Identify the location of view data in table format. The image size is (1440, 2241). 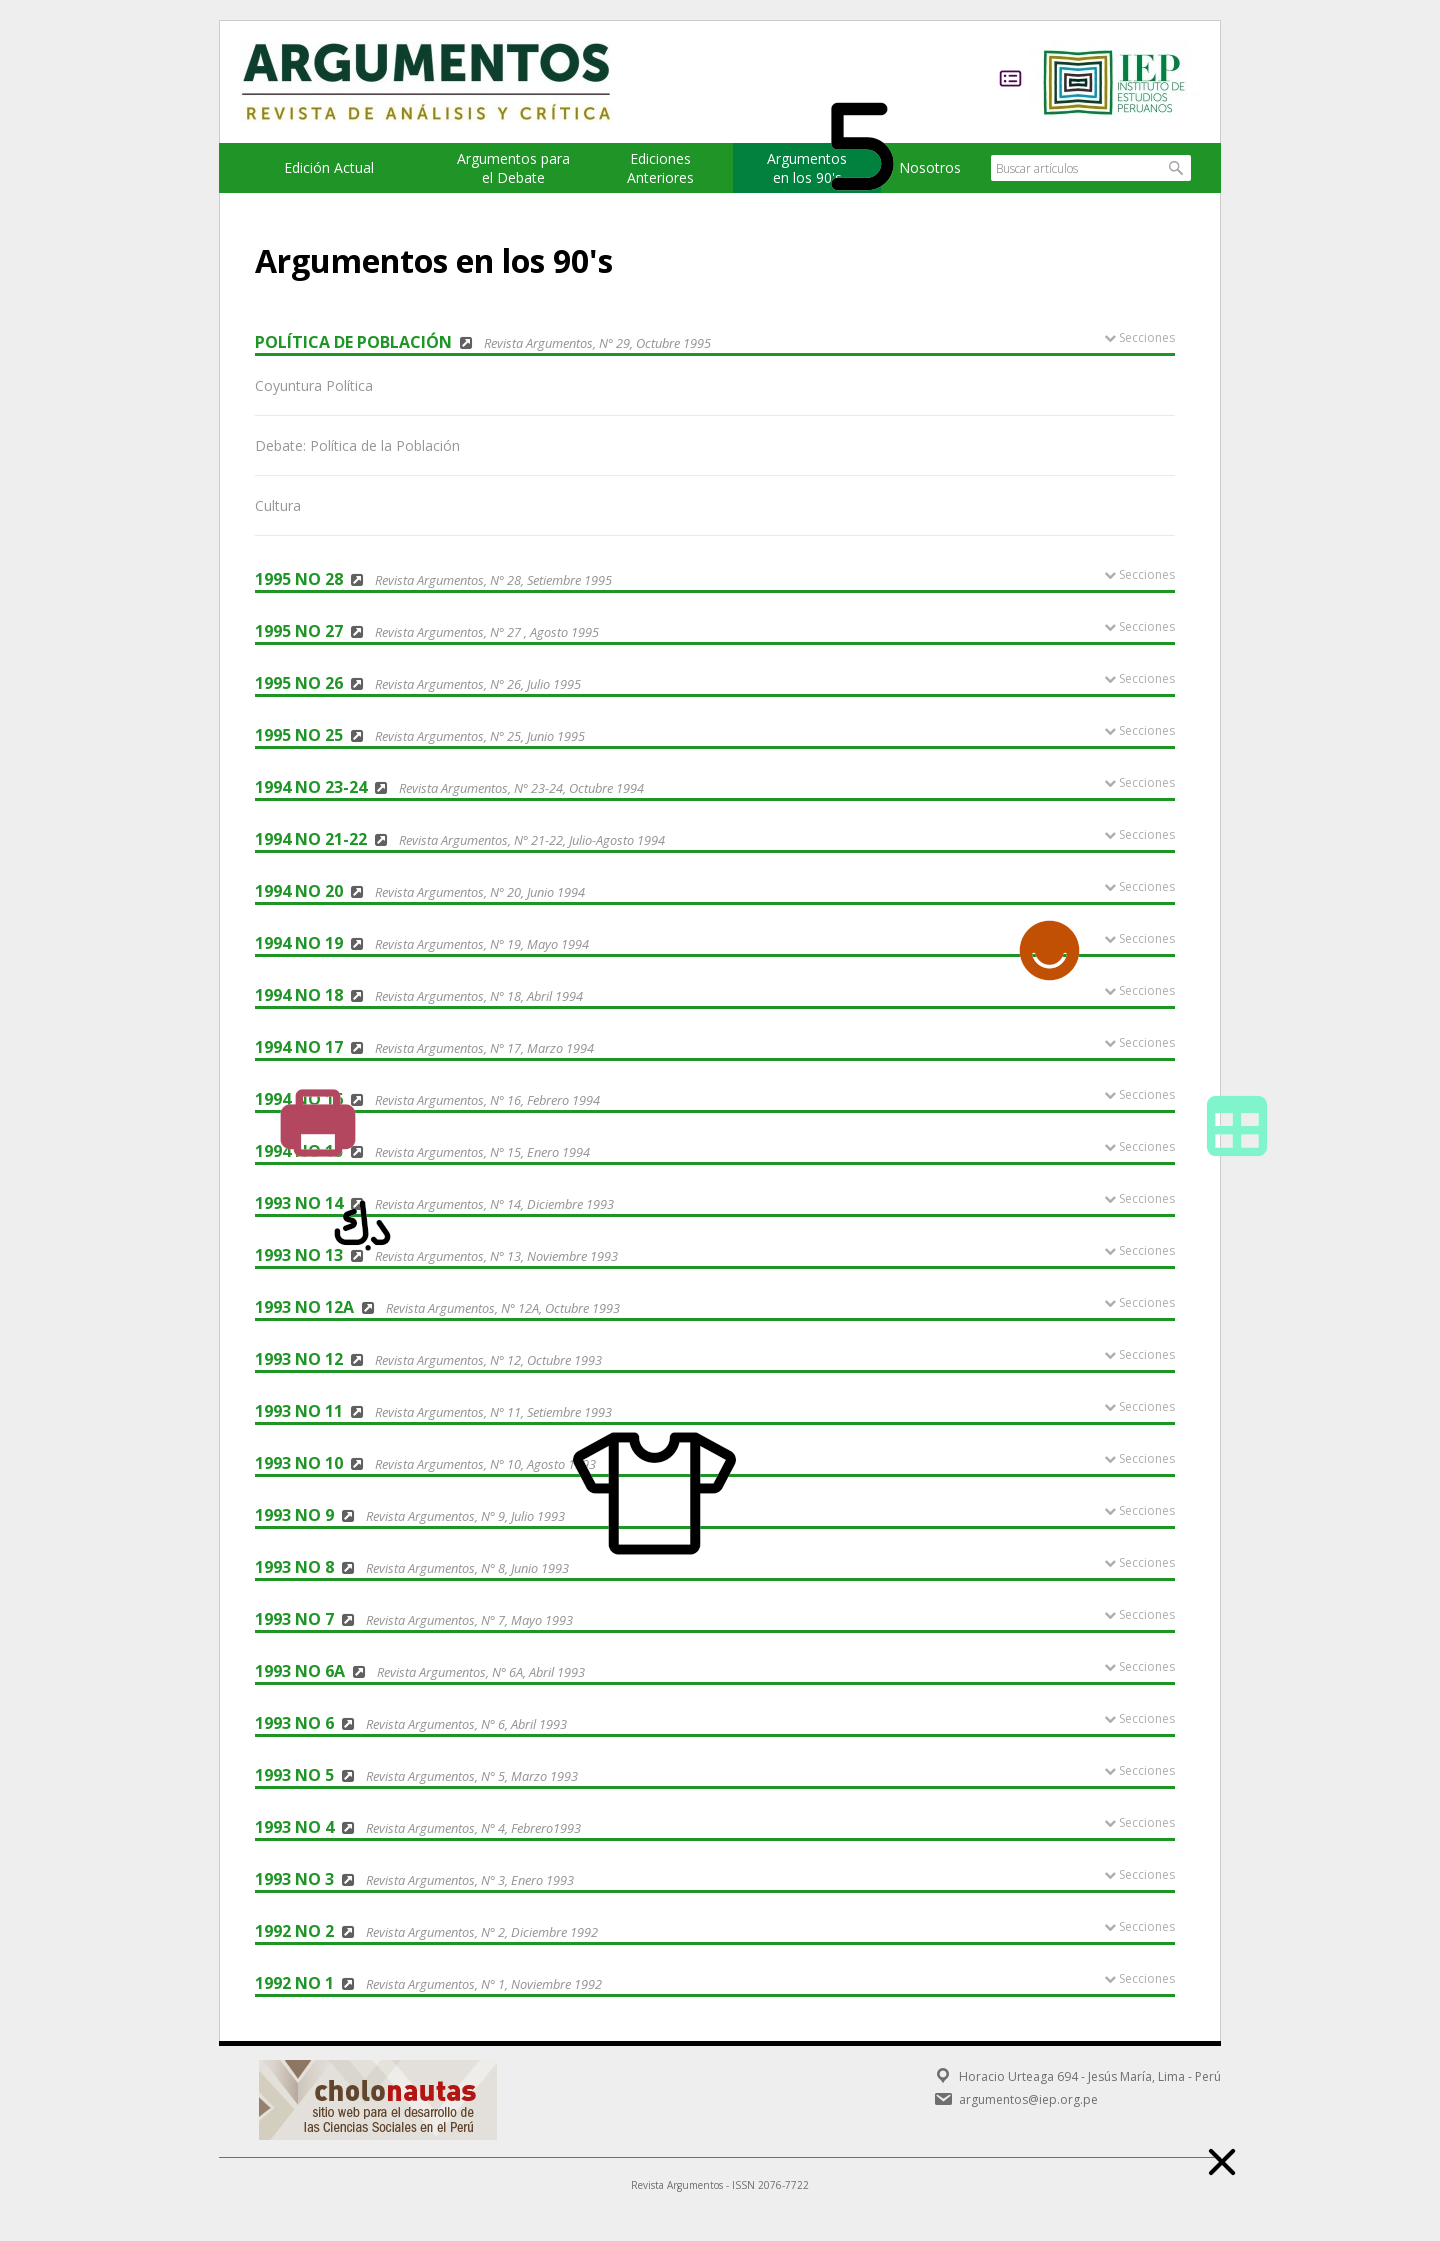
(1237, 1126).